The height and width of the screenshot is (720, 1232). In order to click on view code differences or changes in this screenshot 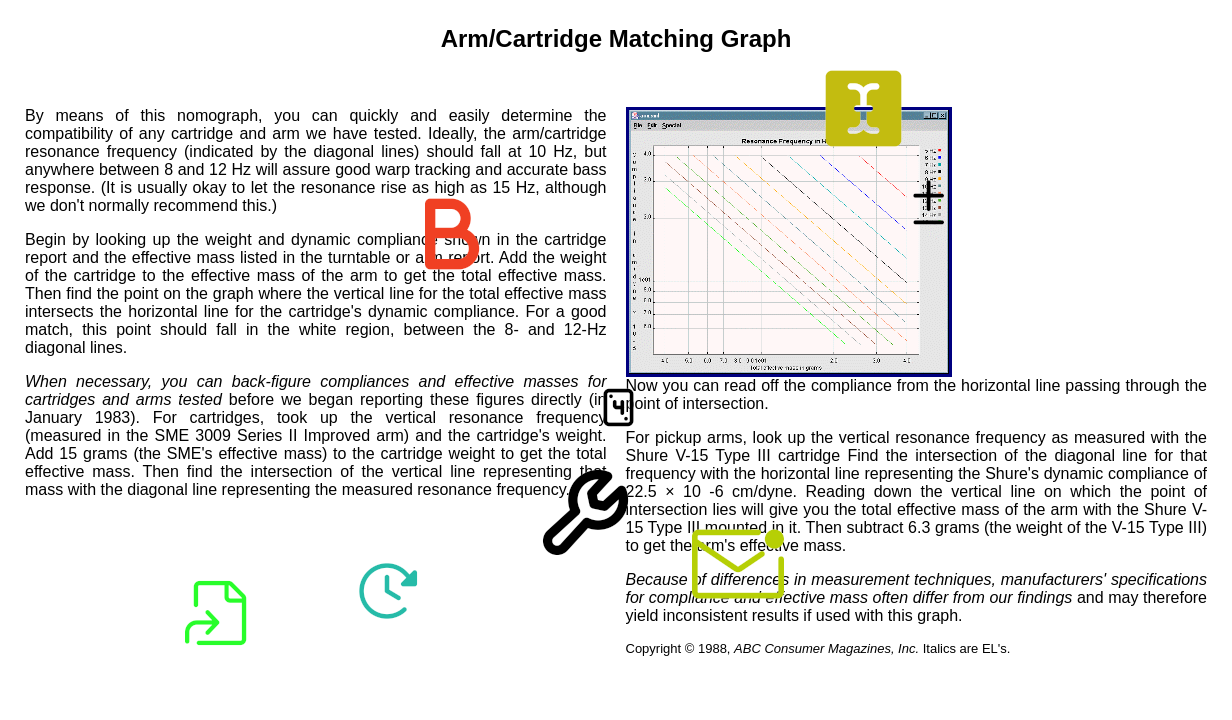, I will do `click(928, 203)`.